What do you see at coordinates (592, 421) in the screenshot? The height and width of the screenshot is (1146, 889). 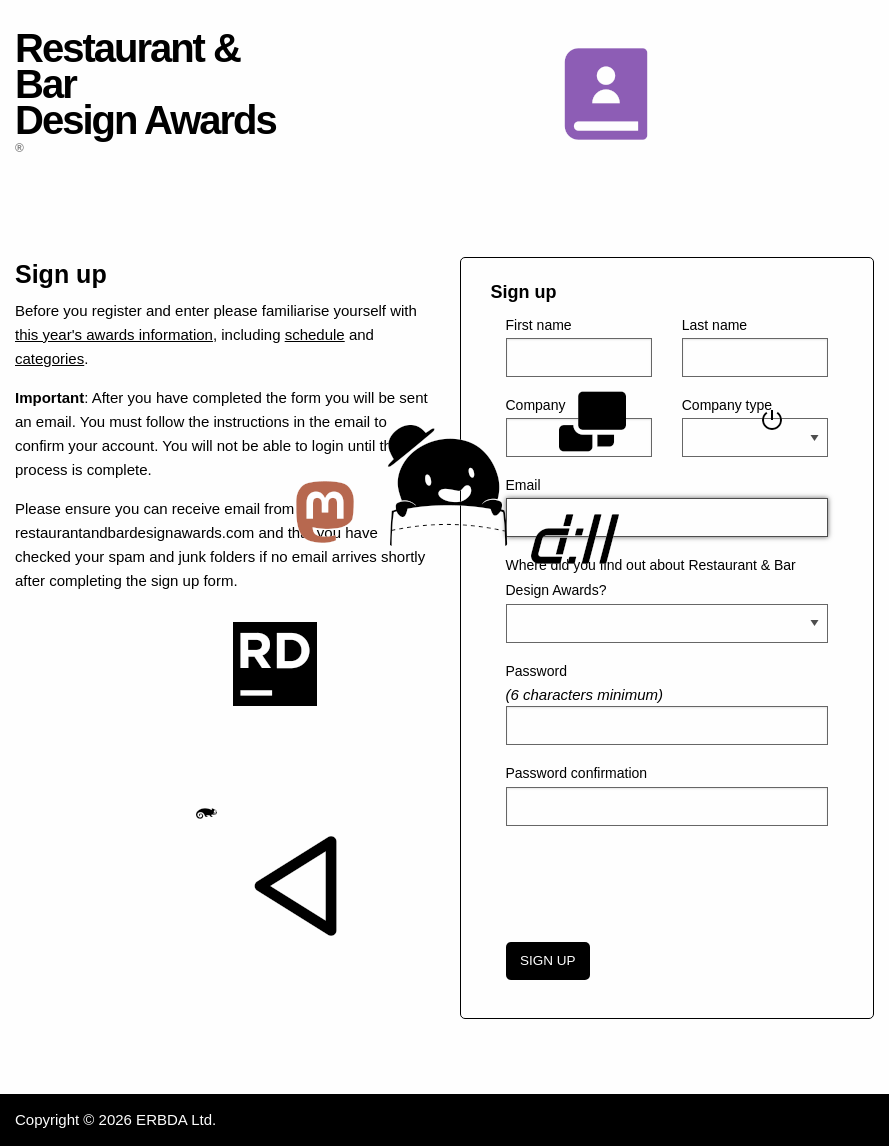 I see `open duplicati backup software` at bounding box center [592, 421].